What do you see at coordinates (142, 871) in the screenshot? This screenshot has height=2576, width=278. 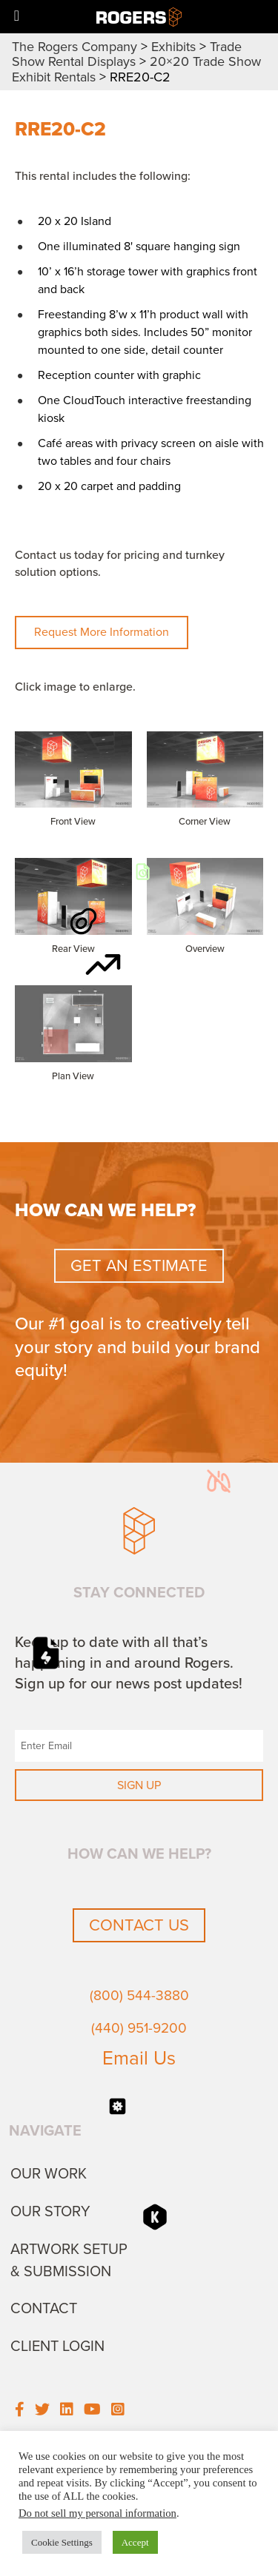 I see `view file history or recent changes` at bounding box center [142, 871].